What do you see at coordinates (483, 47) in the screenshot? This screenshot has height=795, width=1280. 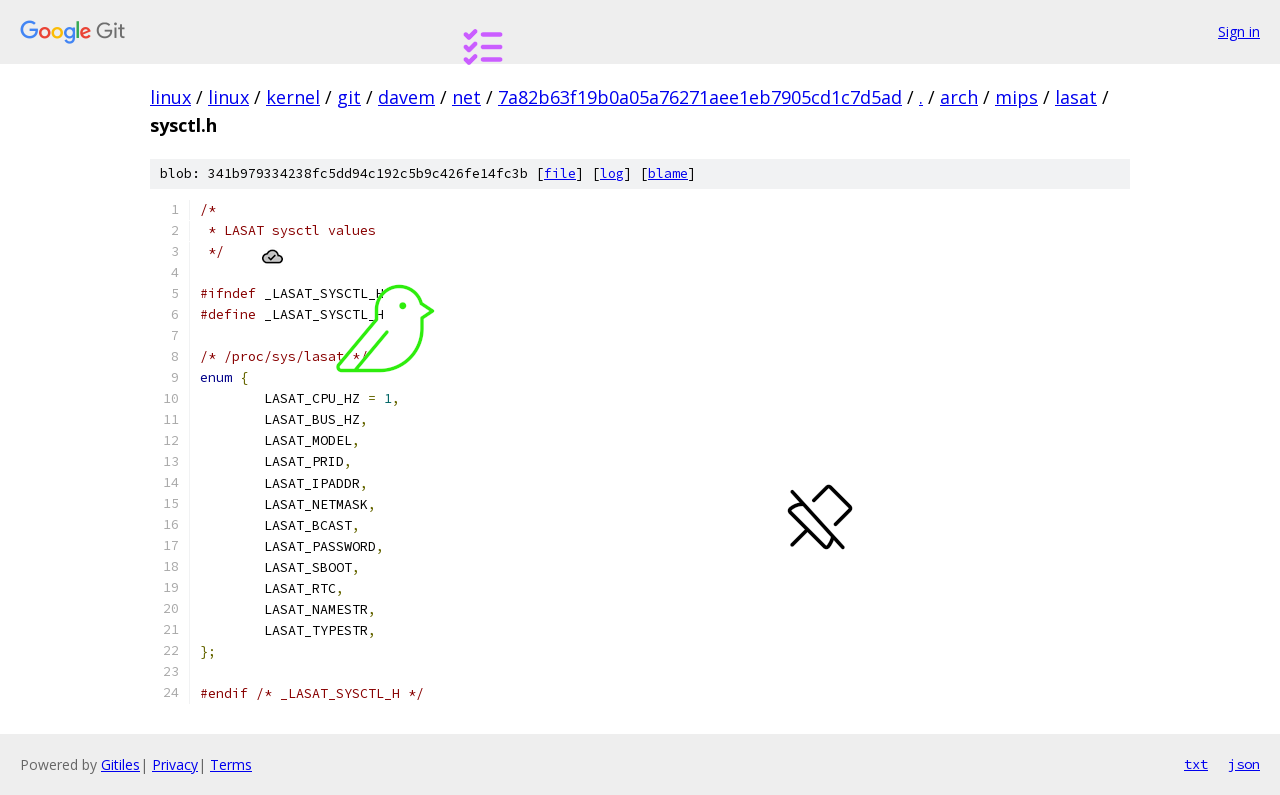 I see `view completed tasks` at bounding box center [483, 47].